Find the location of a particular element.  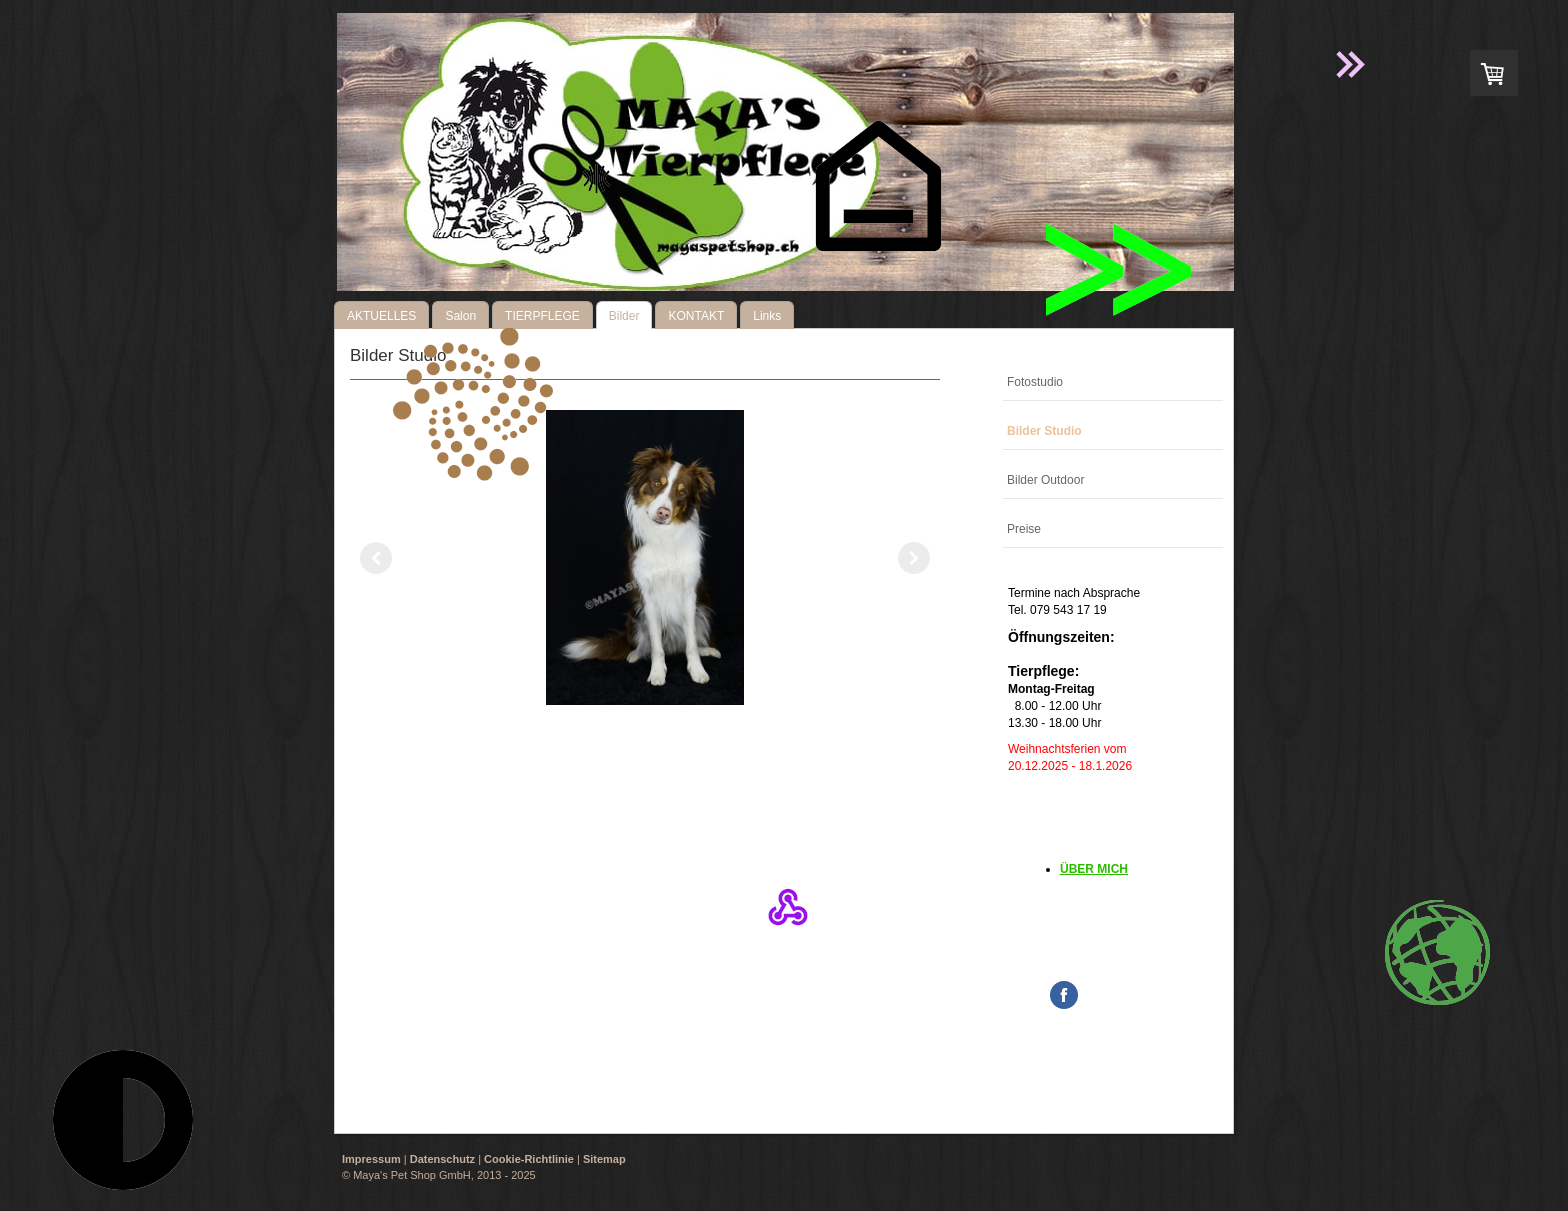

cobalt app or service logo is located at coordinates (1118, 269).